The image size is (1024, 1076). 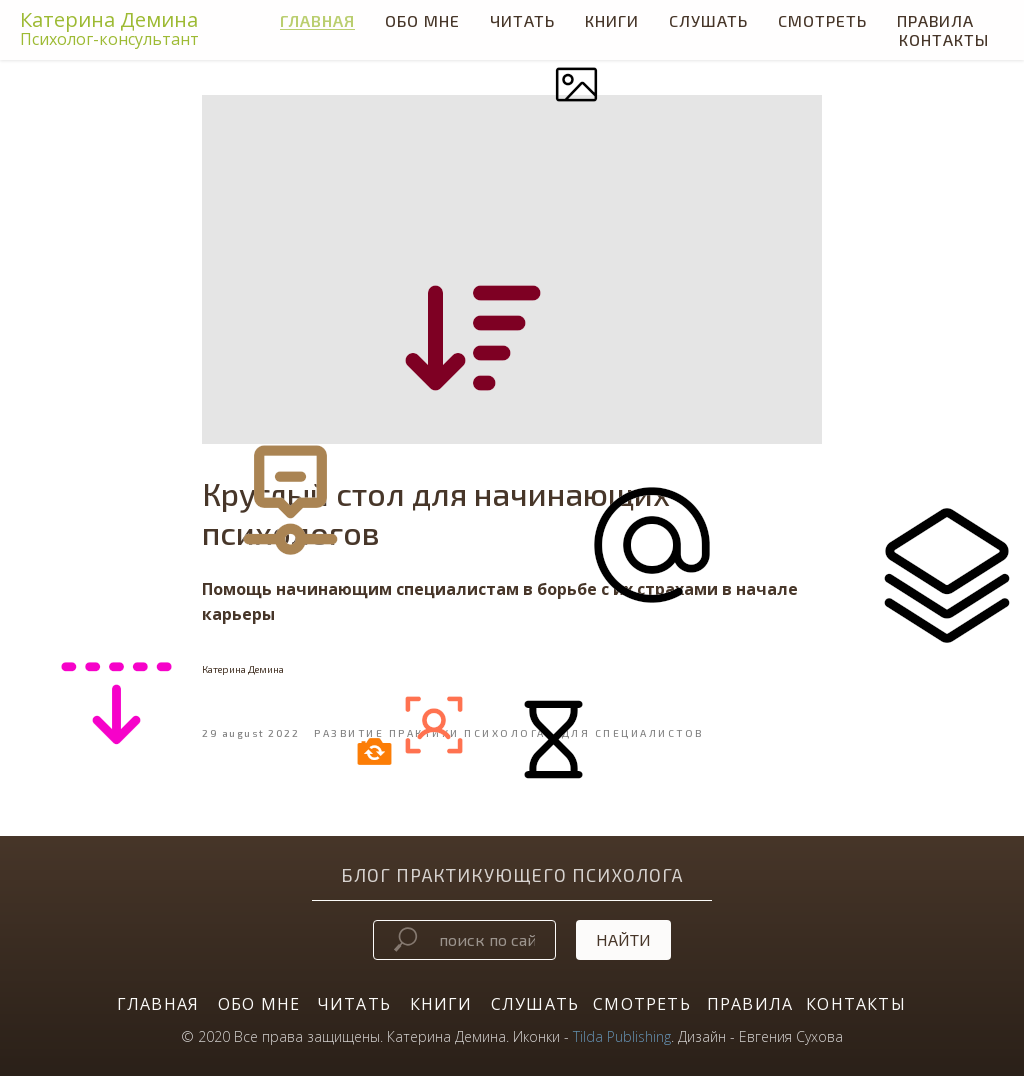 I want to click on mention or tag a user, so click(x=652, y=545).